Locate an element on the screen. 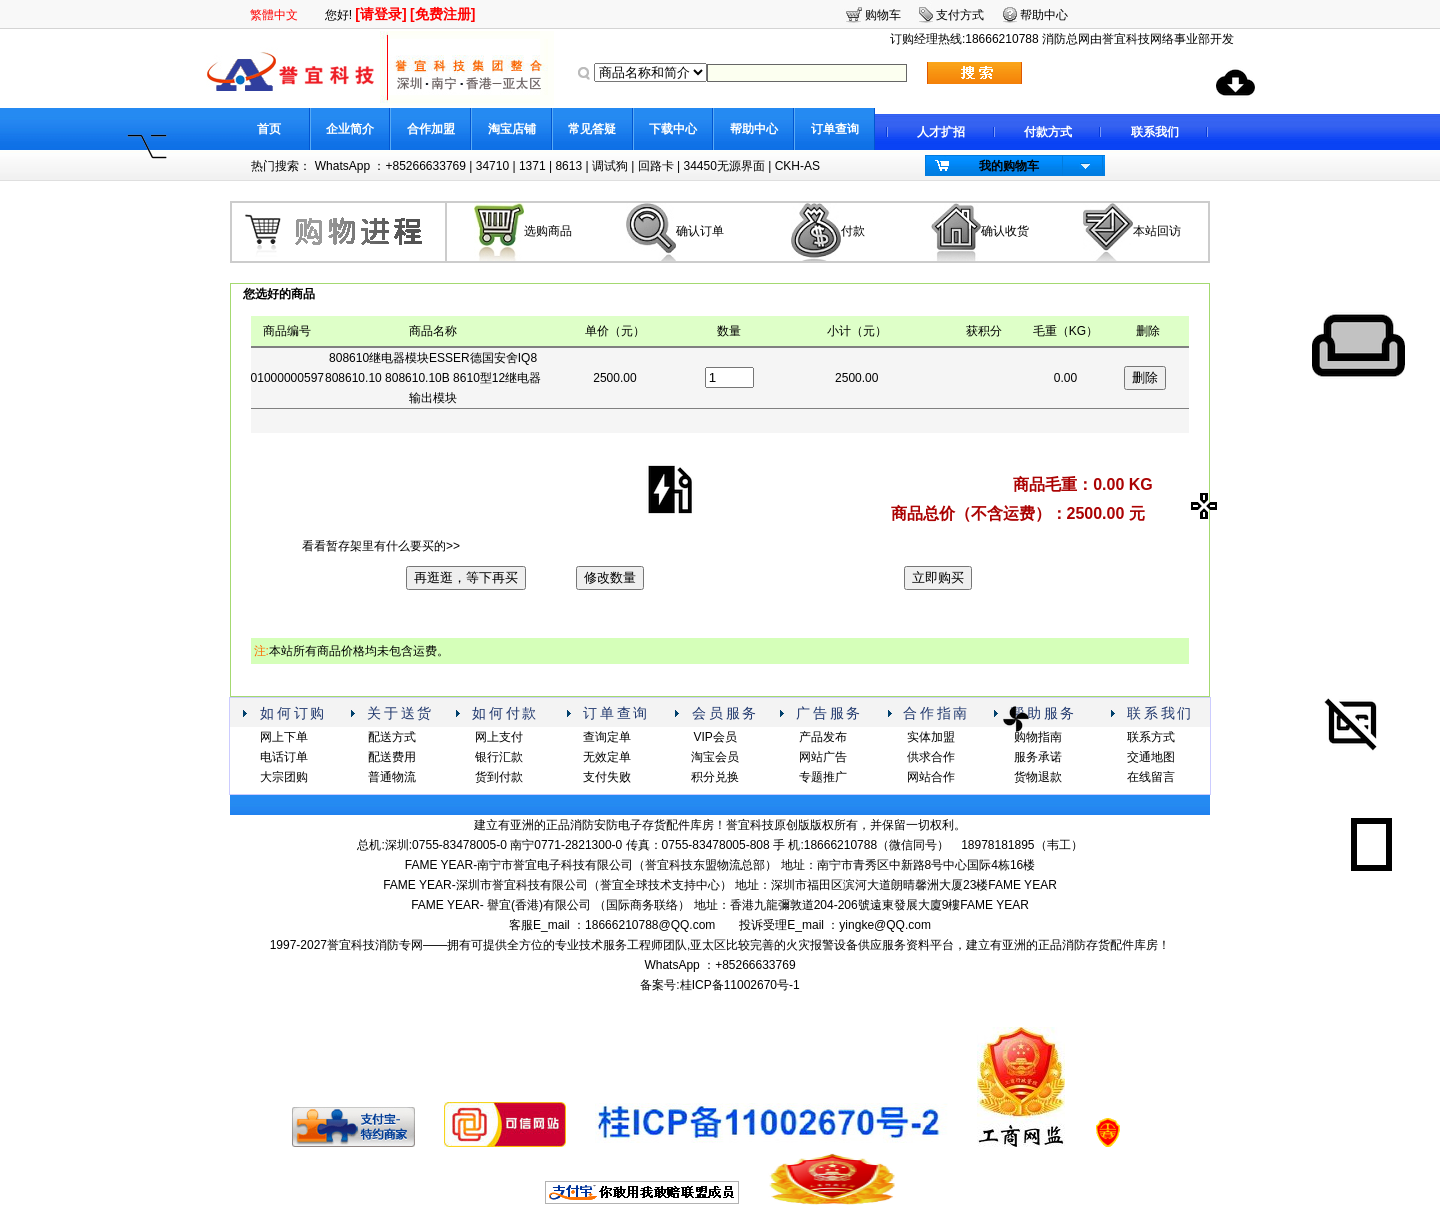 Image resolution: width=1440 pixels, height=1211 pixels. access toys or games section is located at coordinates (1016, 719).